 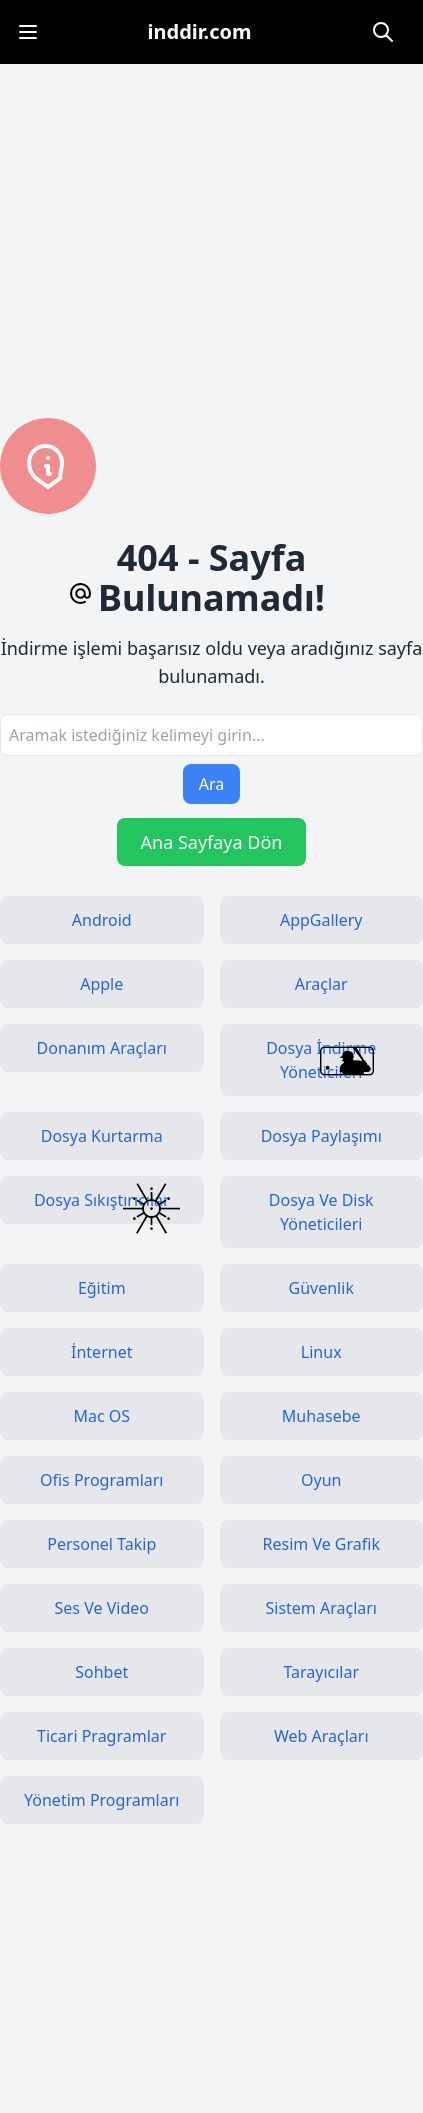 What do you see at coordinates (151, 1208) in the screenshot?
I see `tokio async runtime for rust logo` at bounding box center [151, 1208].